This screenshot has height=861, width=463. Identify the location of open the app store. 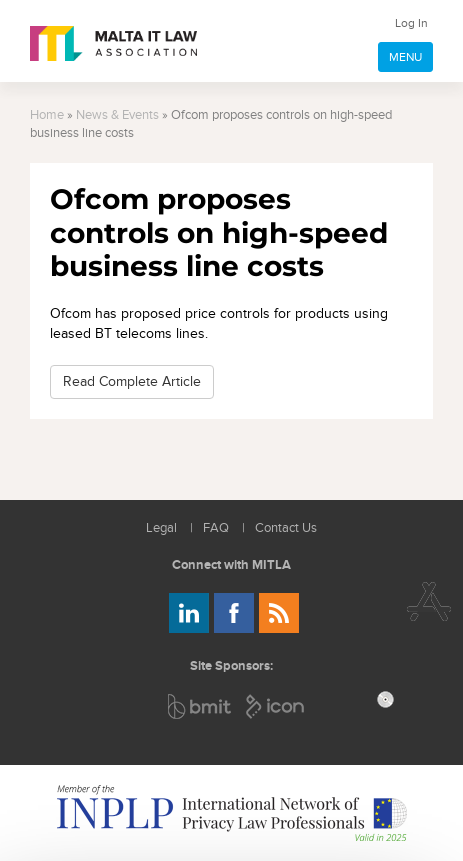
(429, 601).